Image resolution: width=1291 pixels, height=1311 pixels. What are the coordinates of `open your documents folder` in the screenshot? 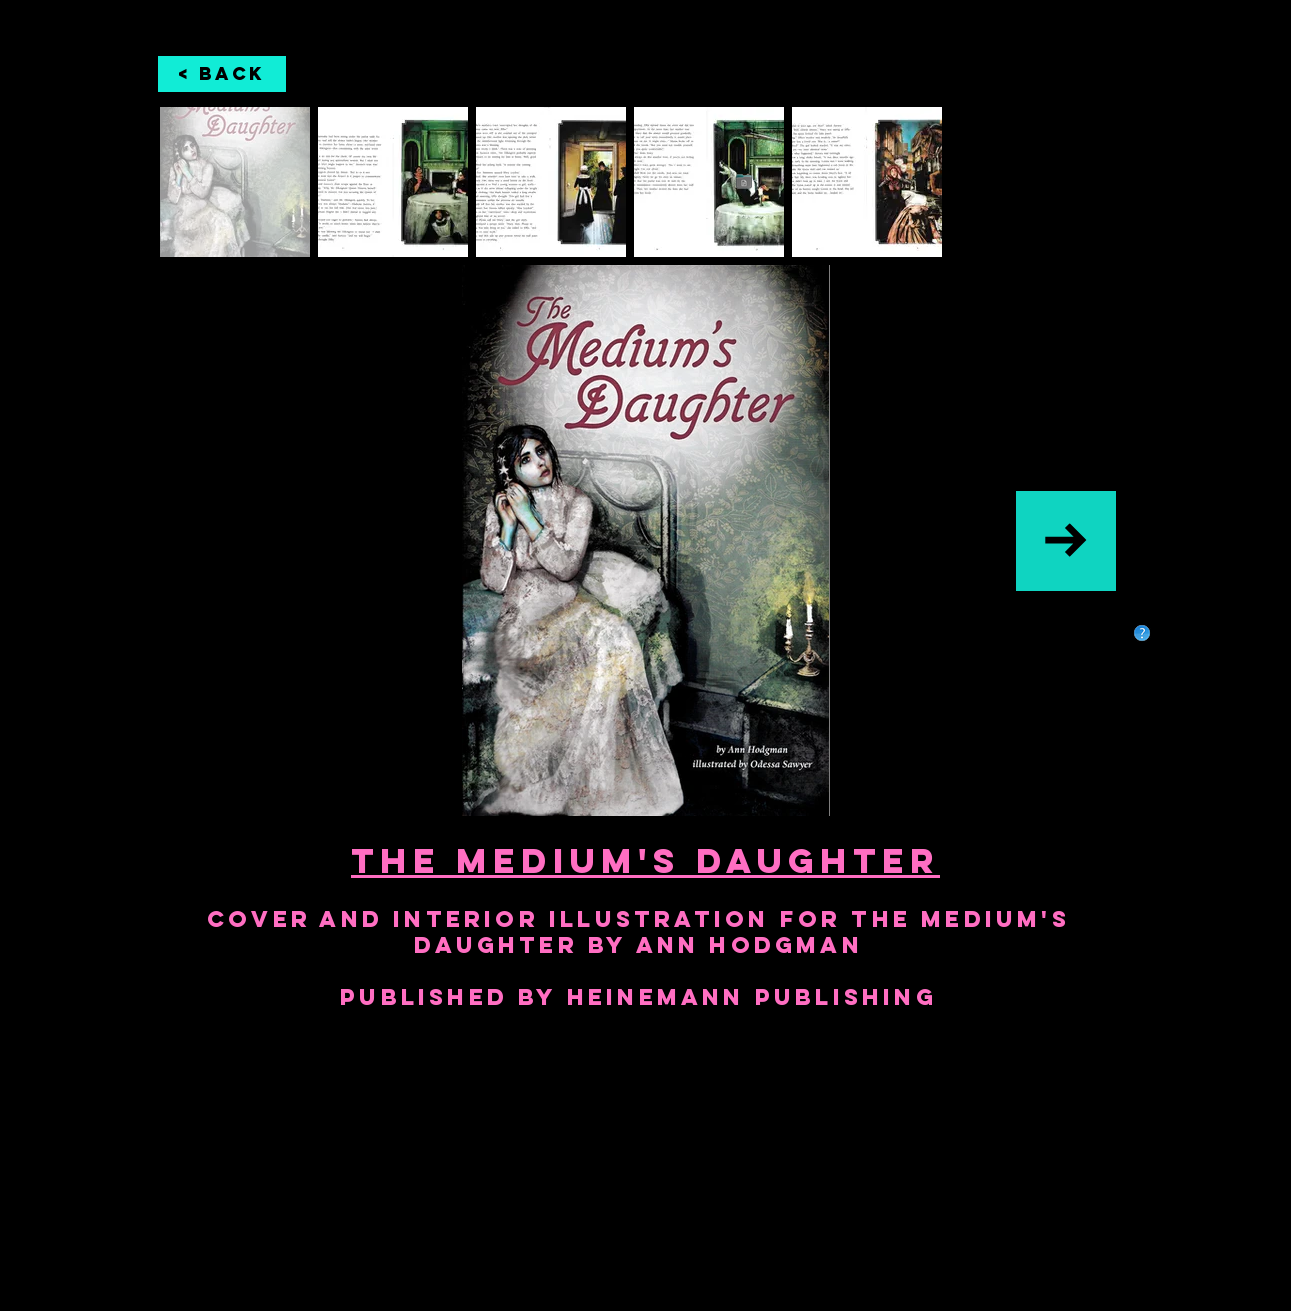 It's located at (744, 181).